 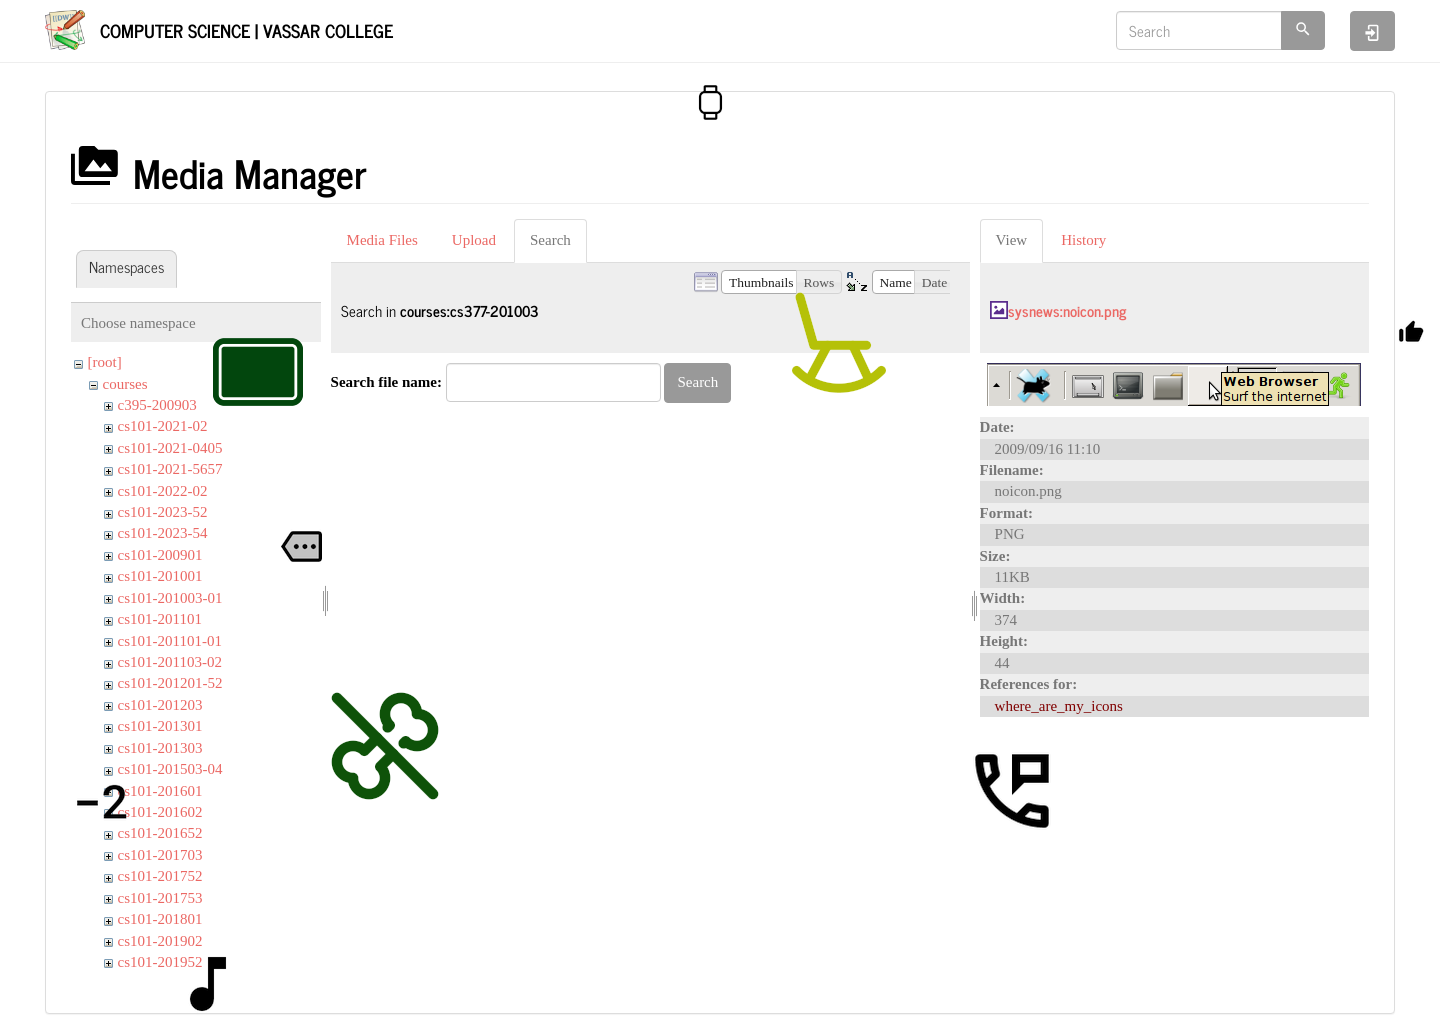 I want to click on decrease exposure by 2 stops in photo editing, so click(x=103, y=803).